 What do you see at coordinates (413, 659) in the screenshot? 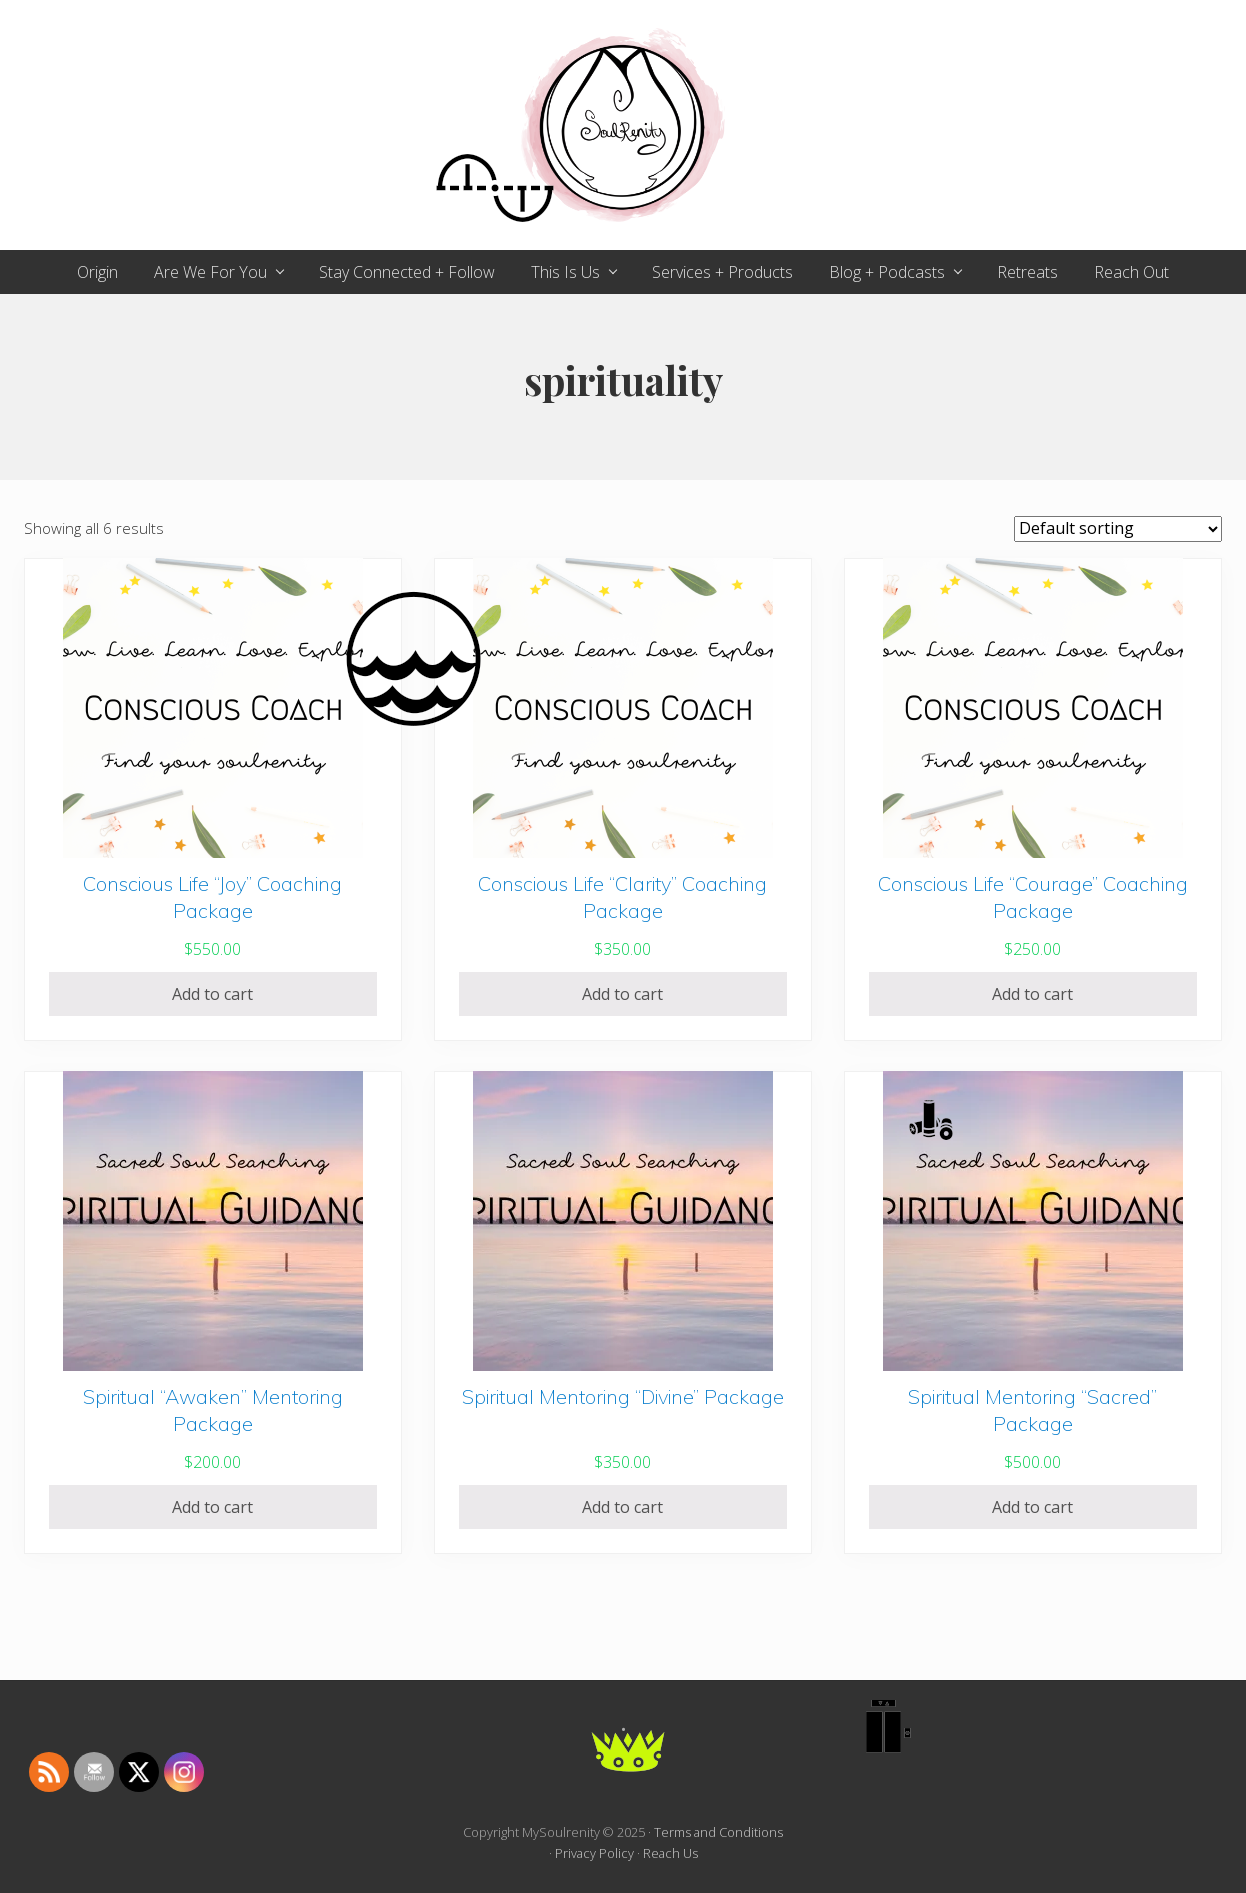
I see `indicates ocean or maritime game mode` at bounding box center [413, 659].